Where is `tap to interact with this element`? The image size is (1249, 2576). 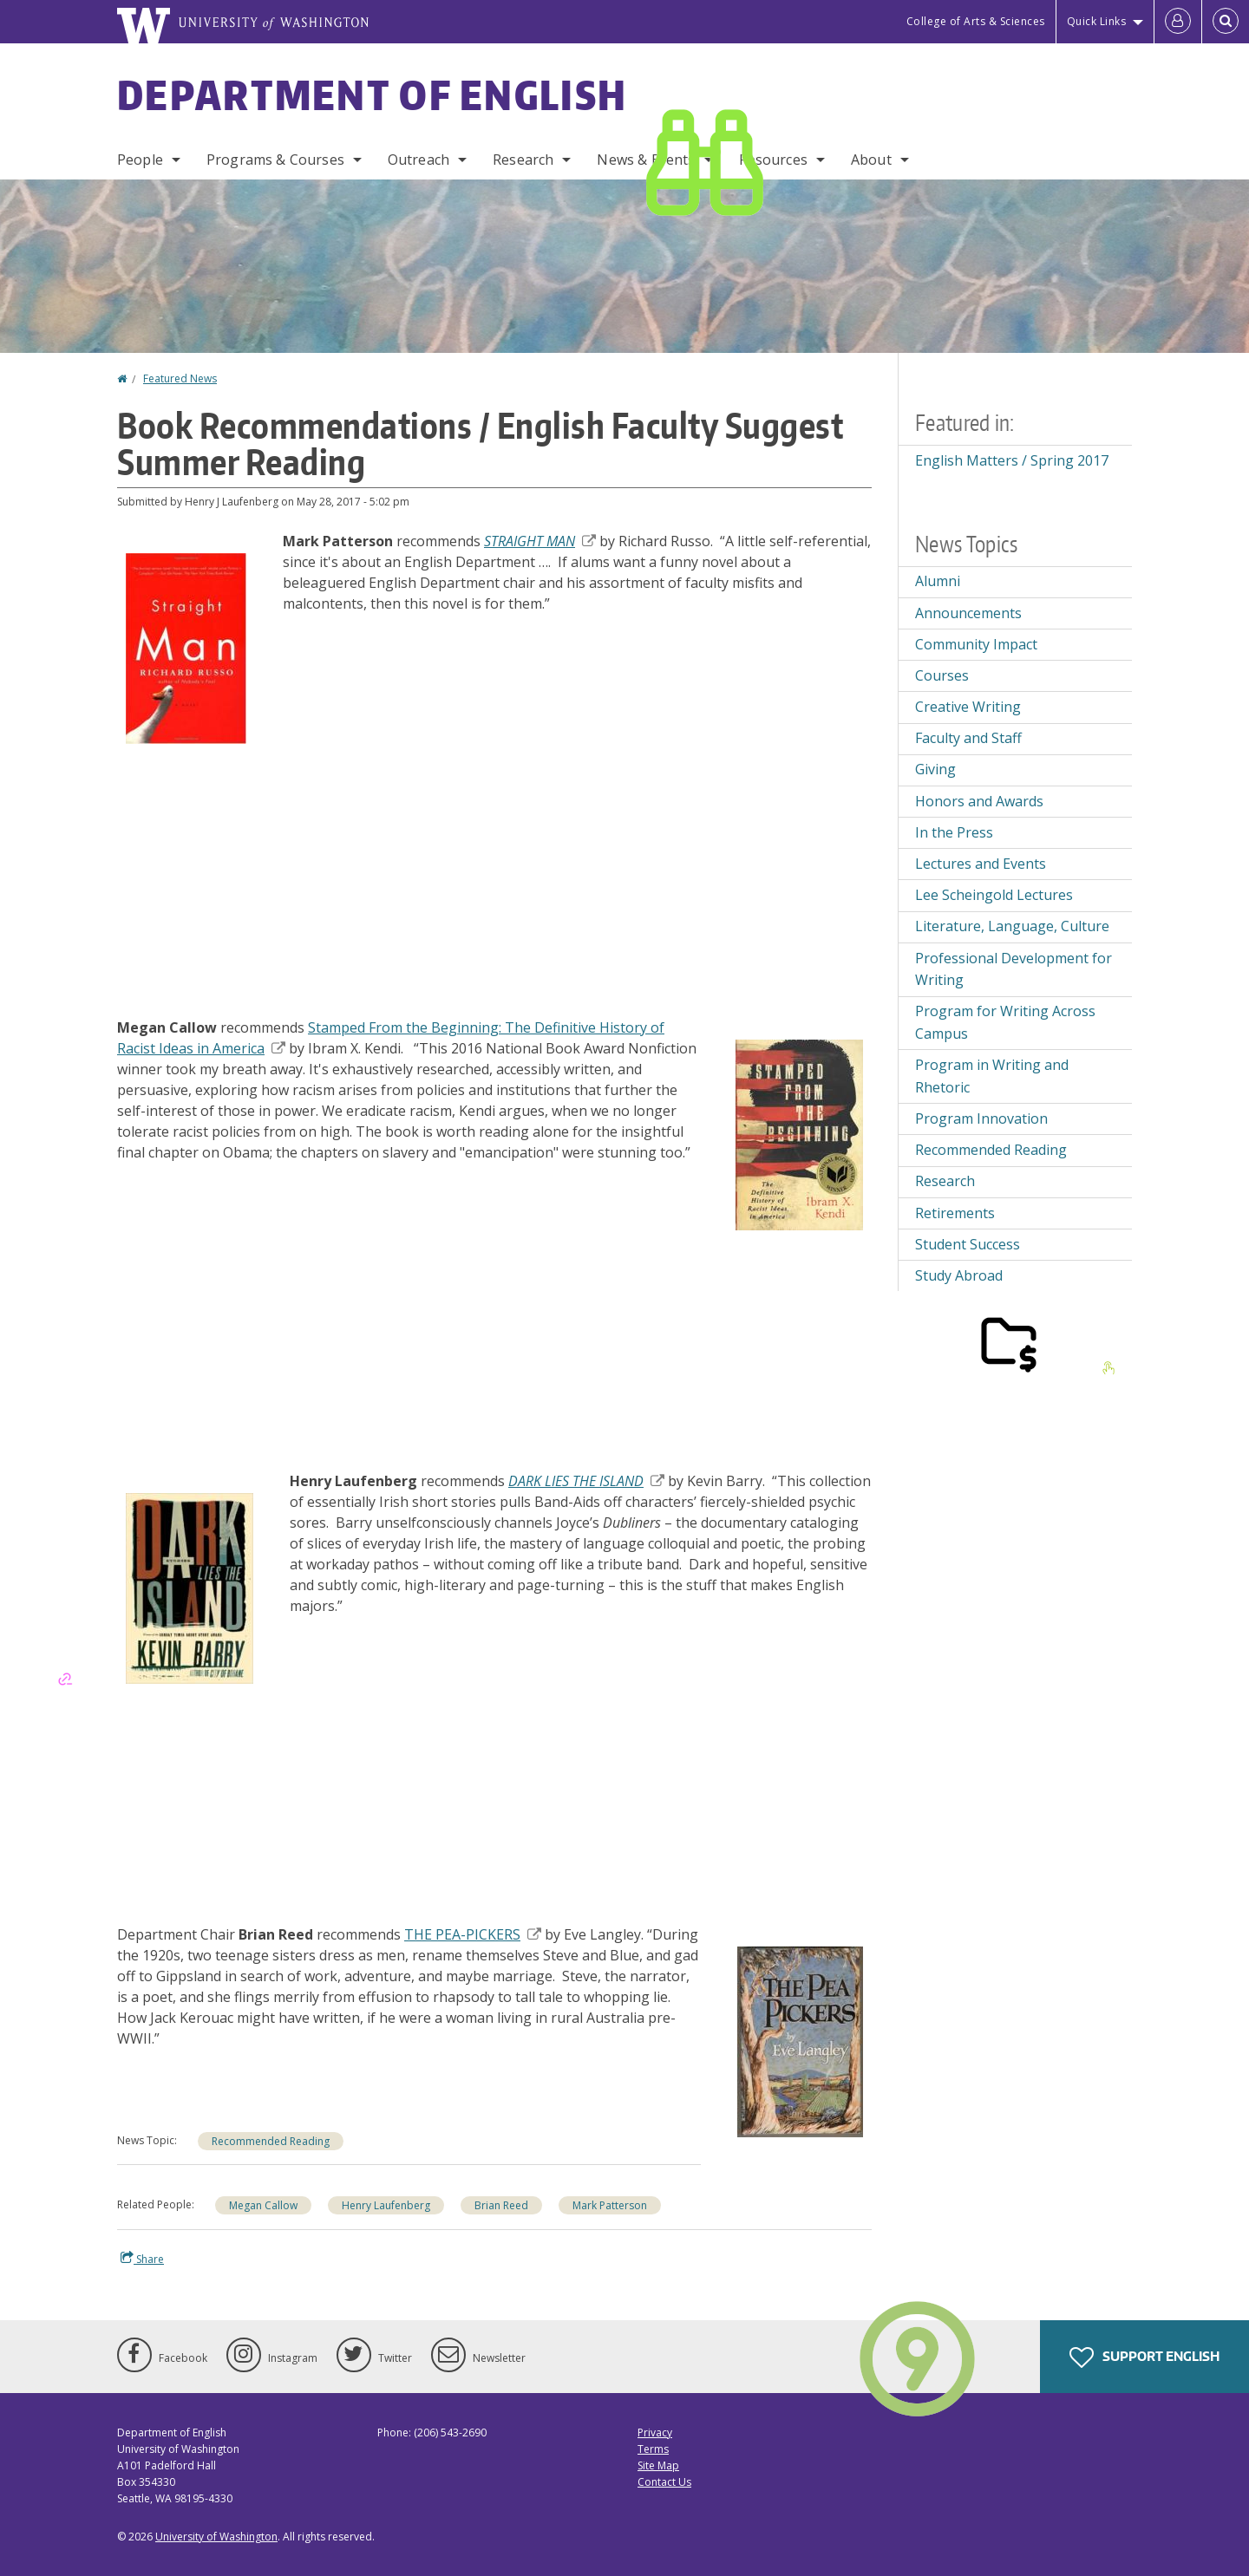 tap to interact with this element is located at coordinates (1108, 1368).